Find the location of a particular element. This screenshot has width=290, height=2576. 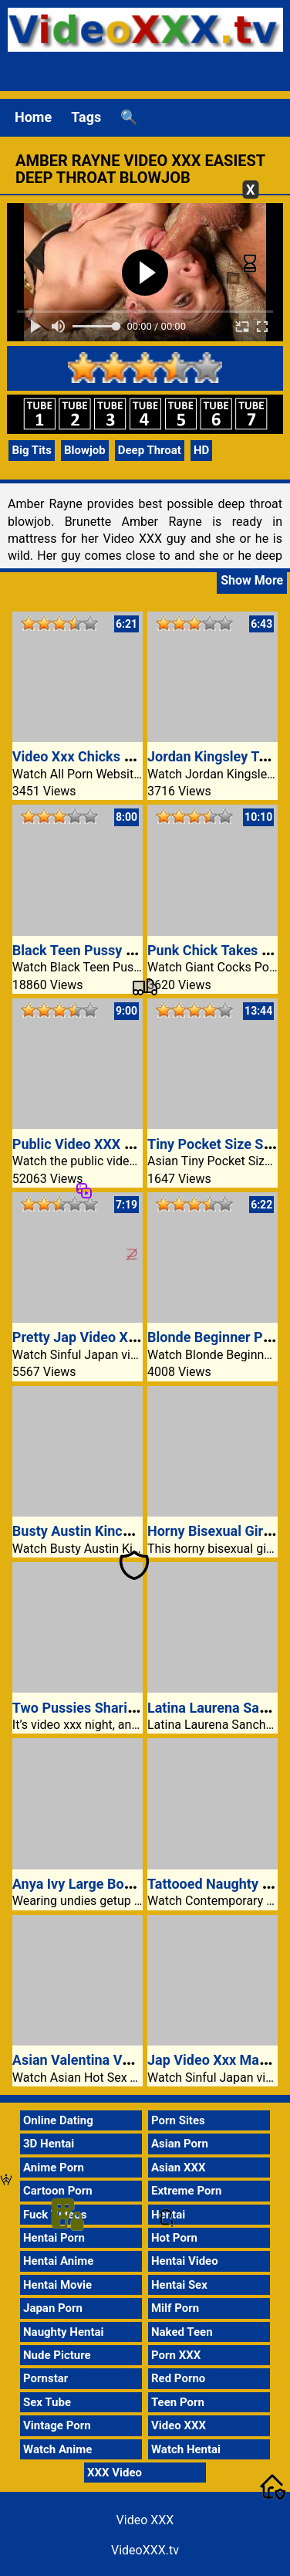

secure building access control is located at coordinates (66, 2213).